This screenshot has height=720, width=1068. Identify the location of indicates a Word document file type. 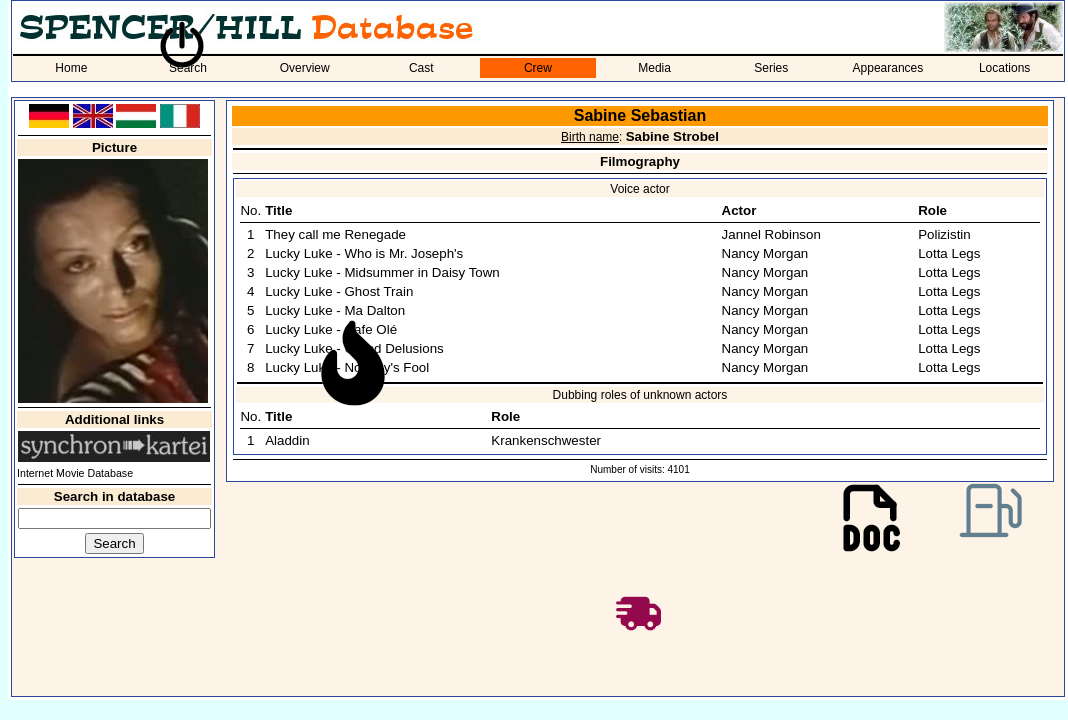
(870, 518).